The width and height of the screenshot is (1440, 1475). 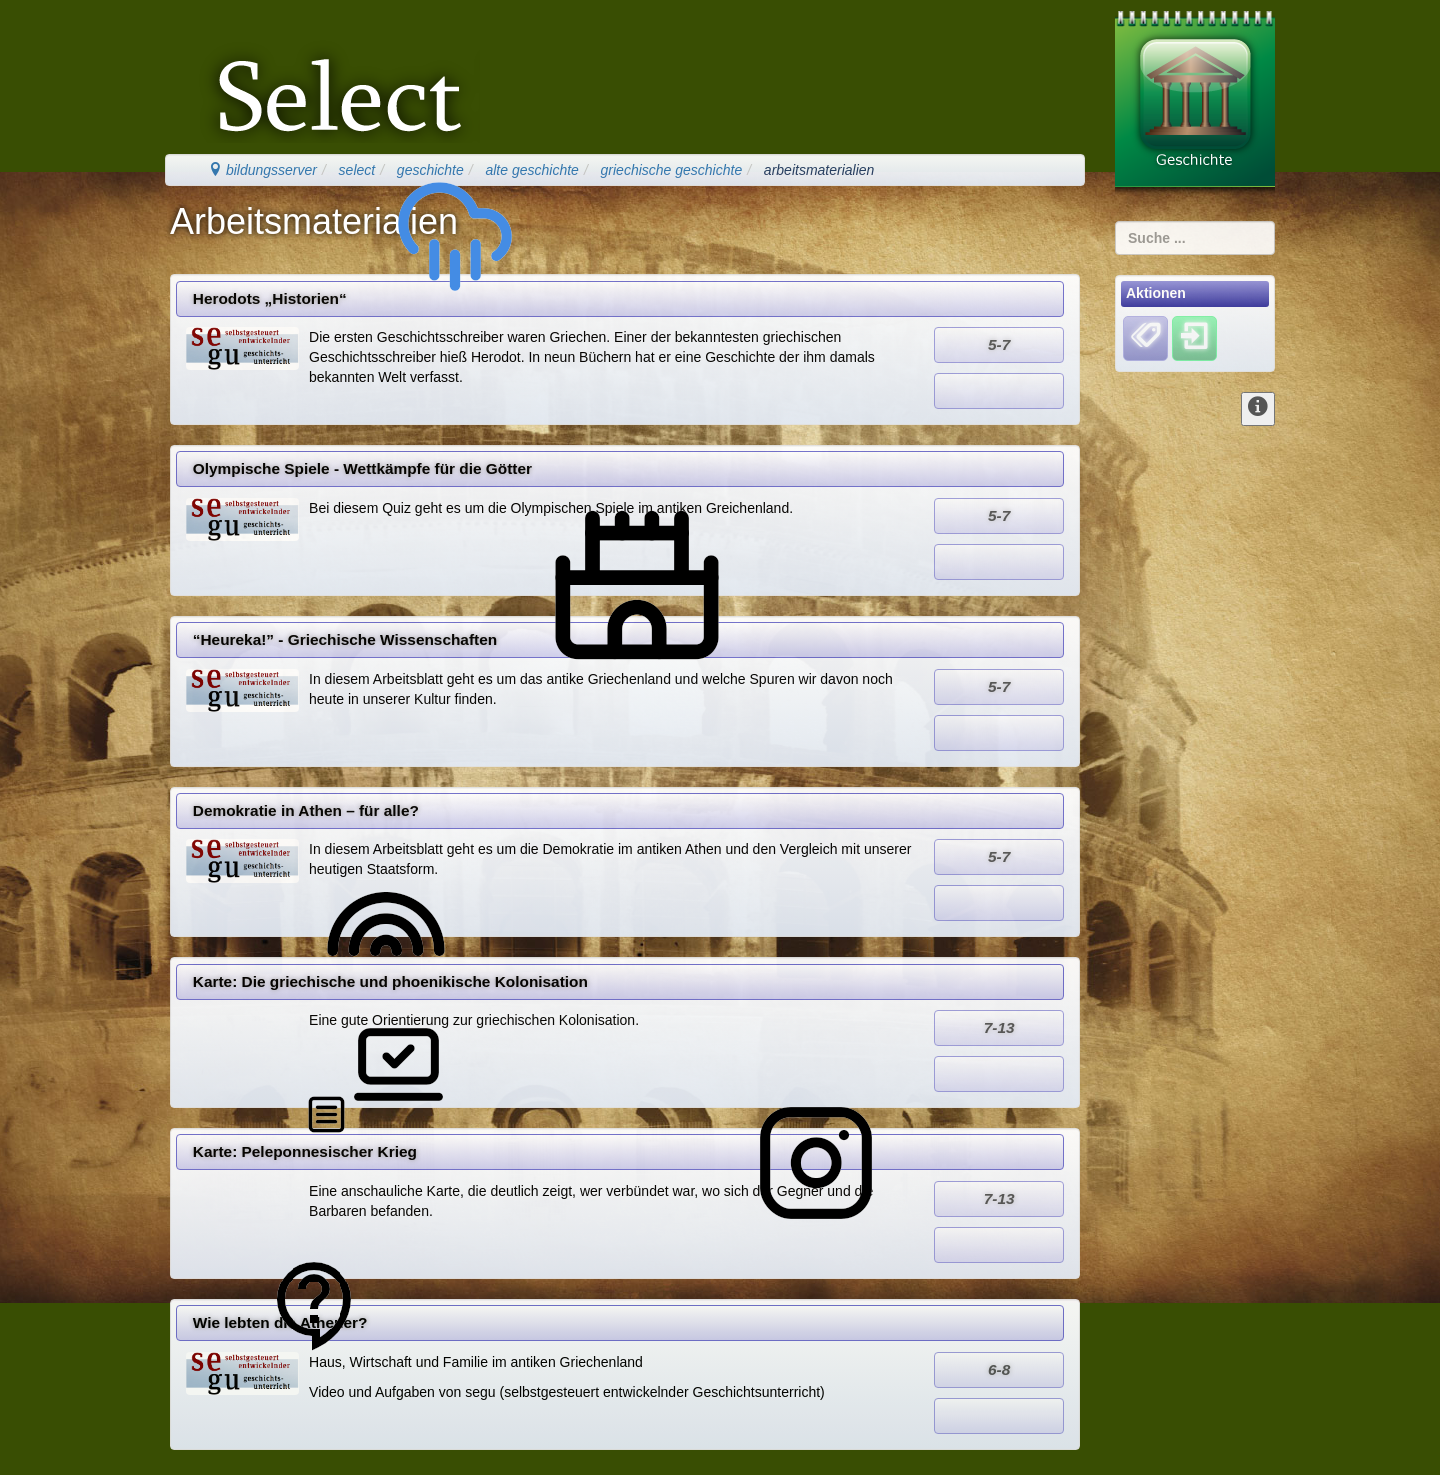 I want to click on access castle or fortress-themed game, so click(x=637, y=585).